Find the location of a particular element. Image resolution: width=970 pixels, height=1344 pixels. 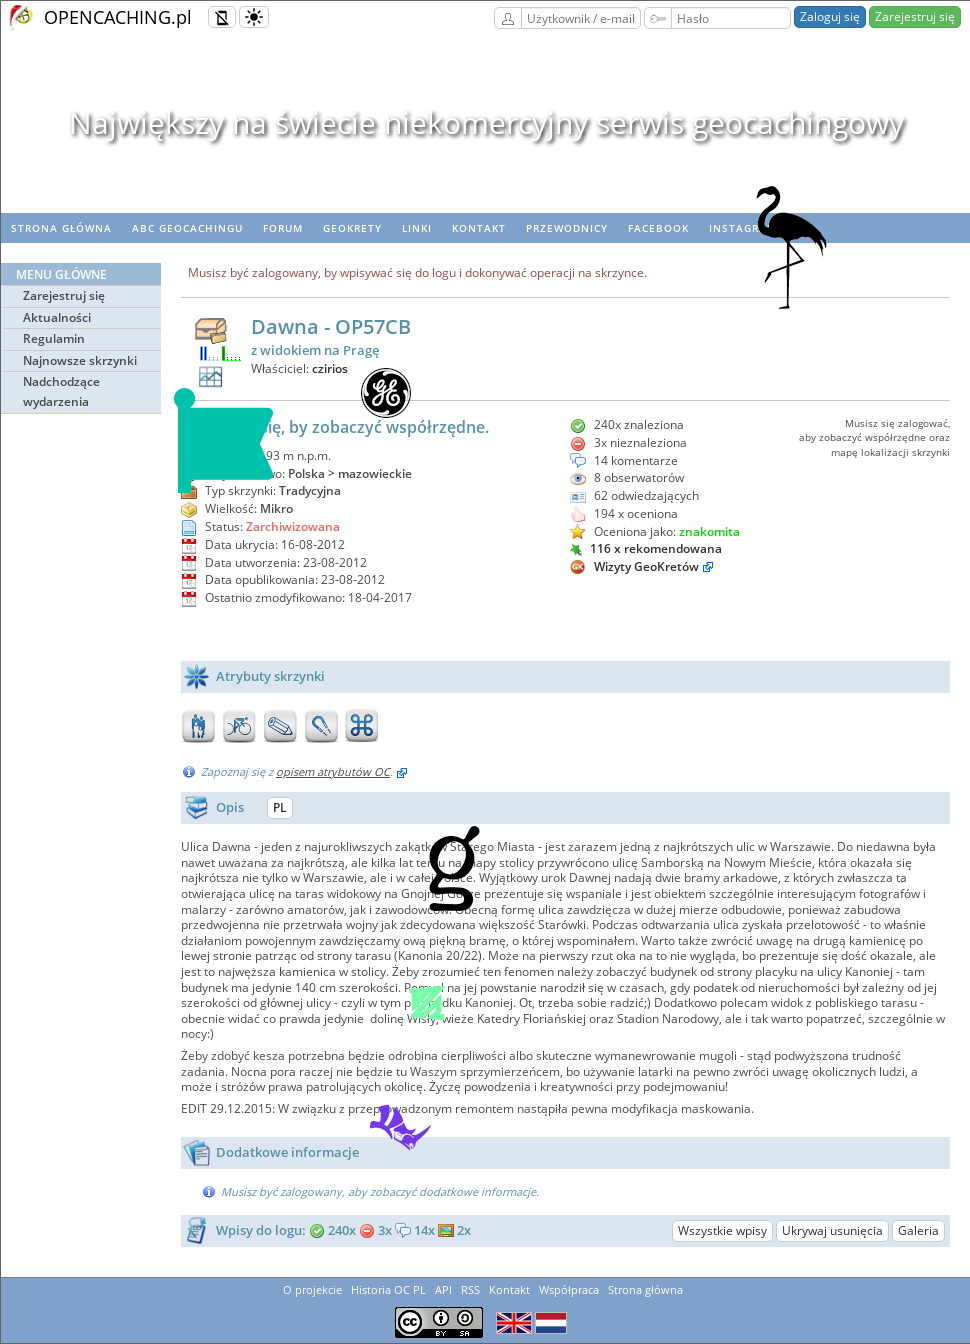

font awesome brand logo is located at coordinates (223, 440).